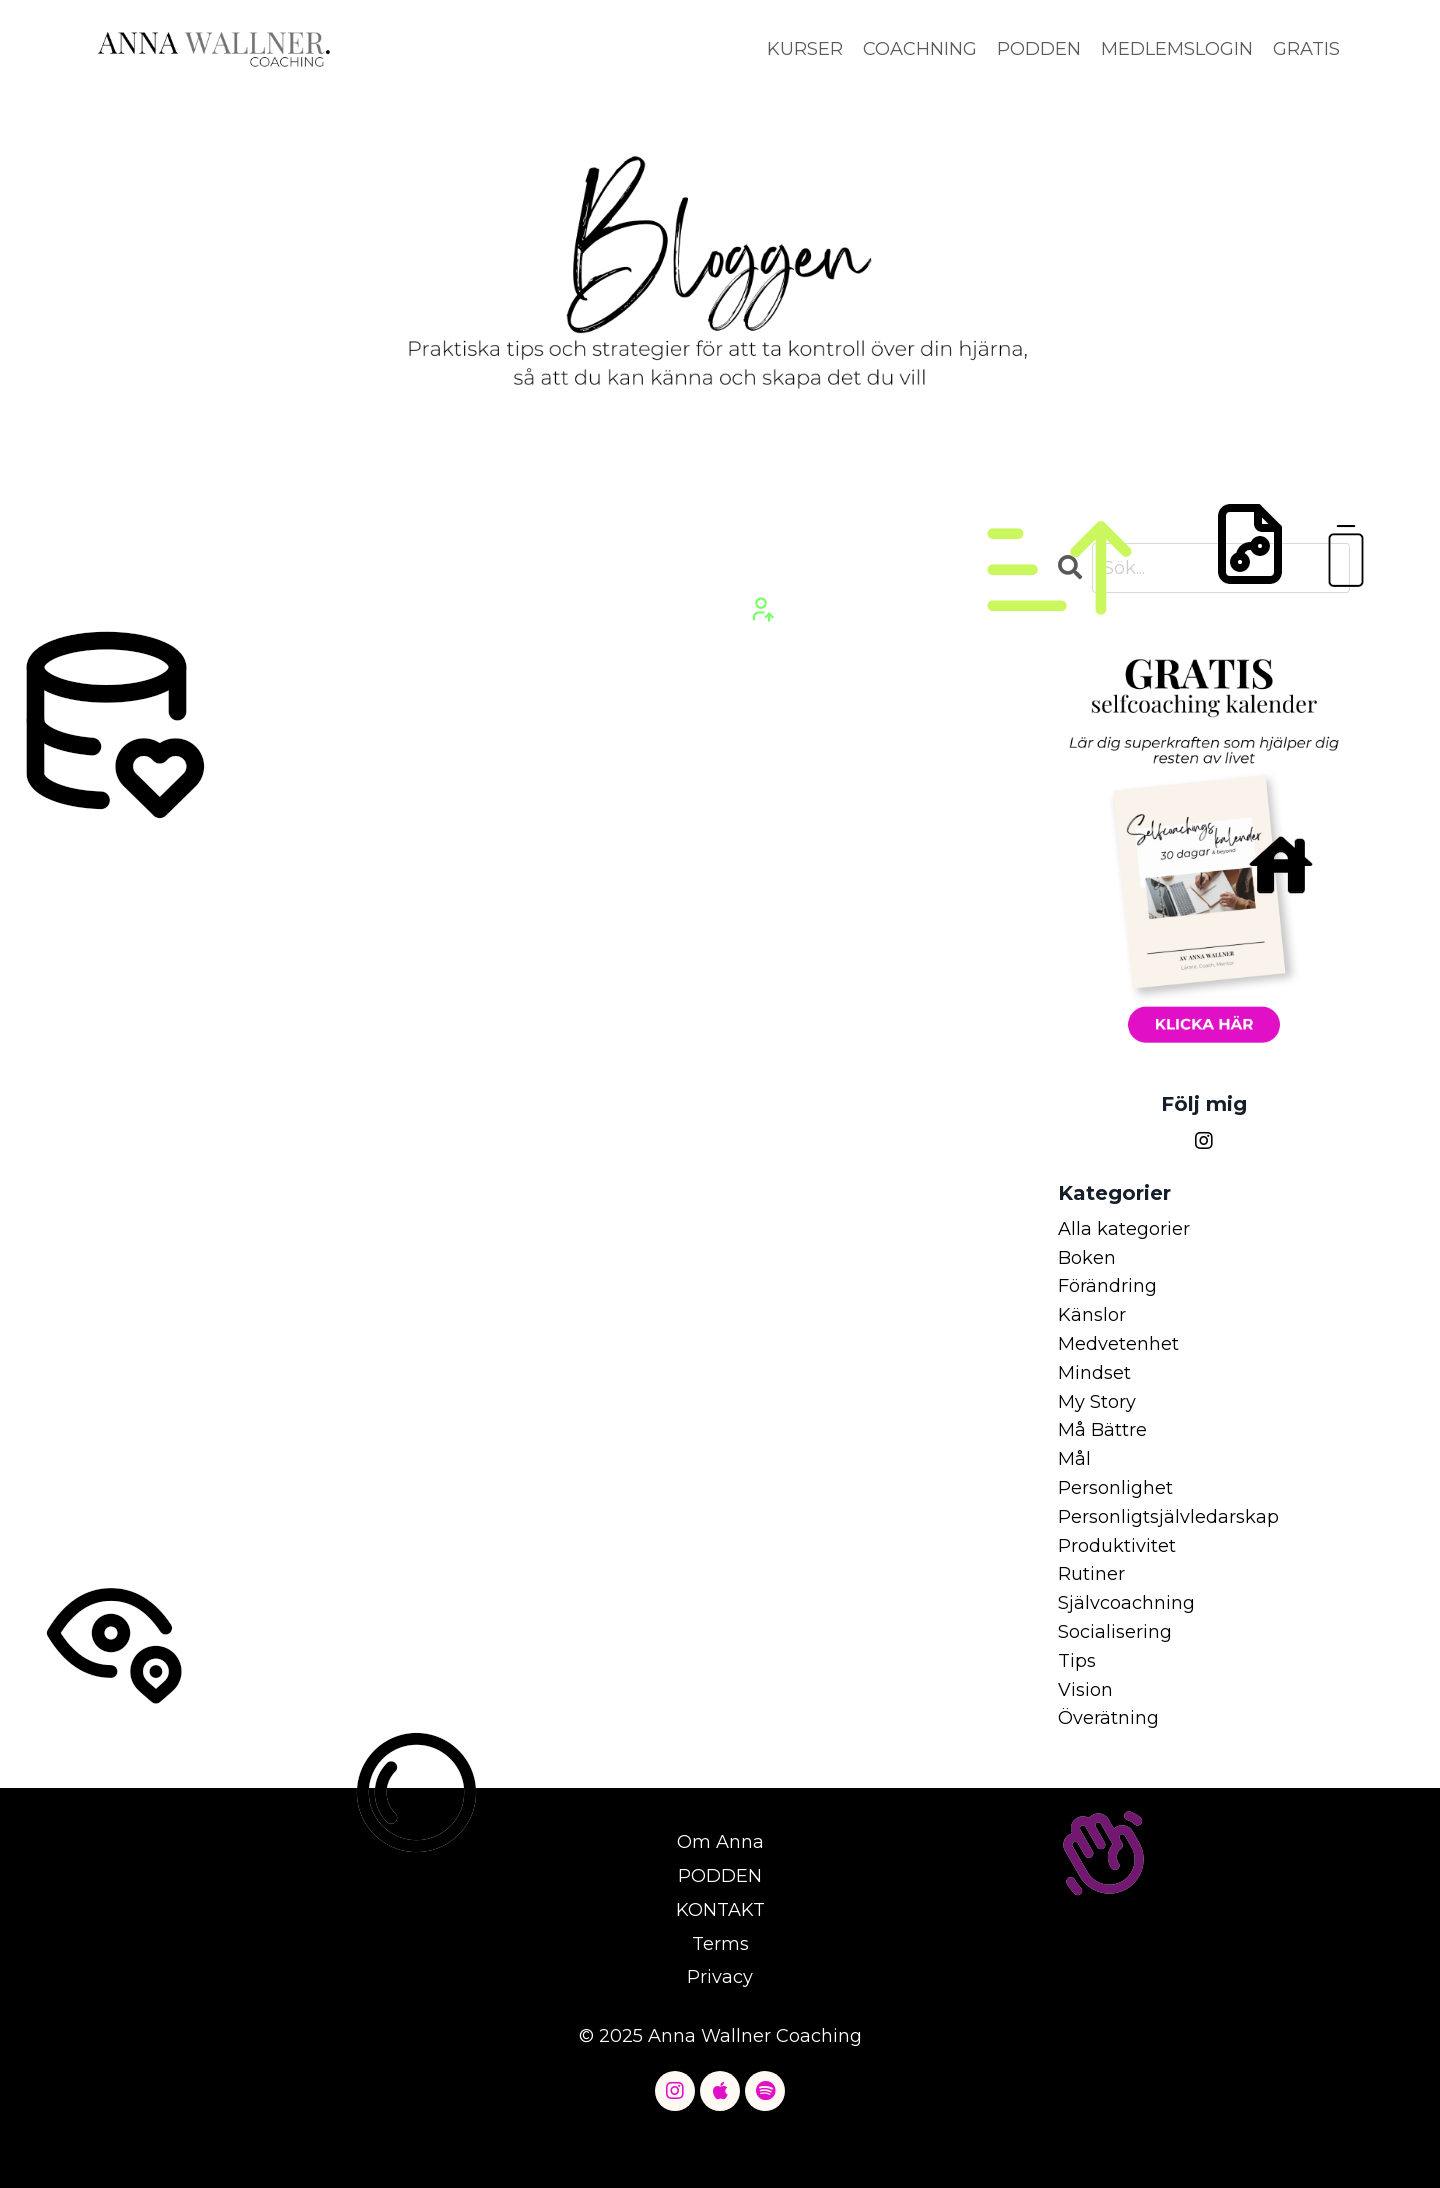  What do you see at coordinates (416, 1792) in the screenshot?
I see `apply inner shadow effect to the left side` at bounding box center [416, 1792].